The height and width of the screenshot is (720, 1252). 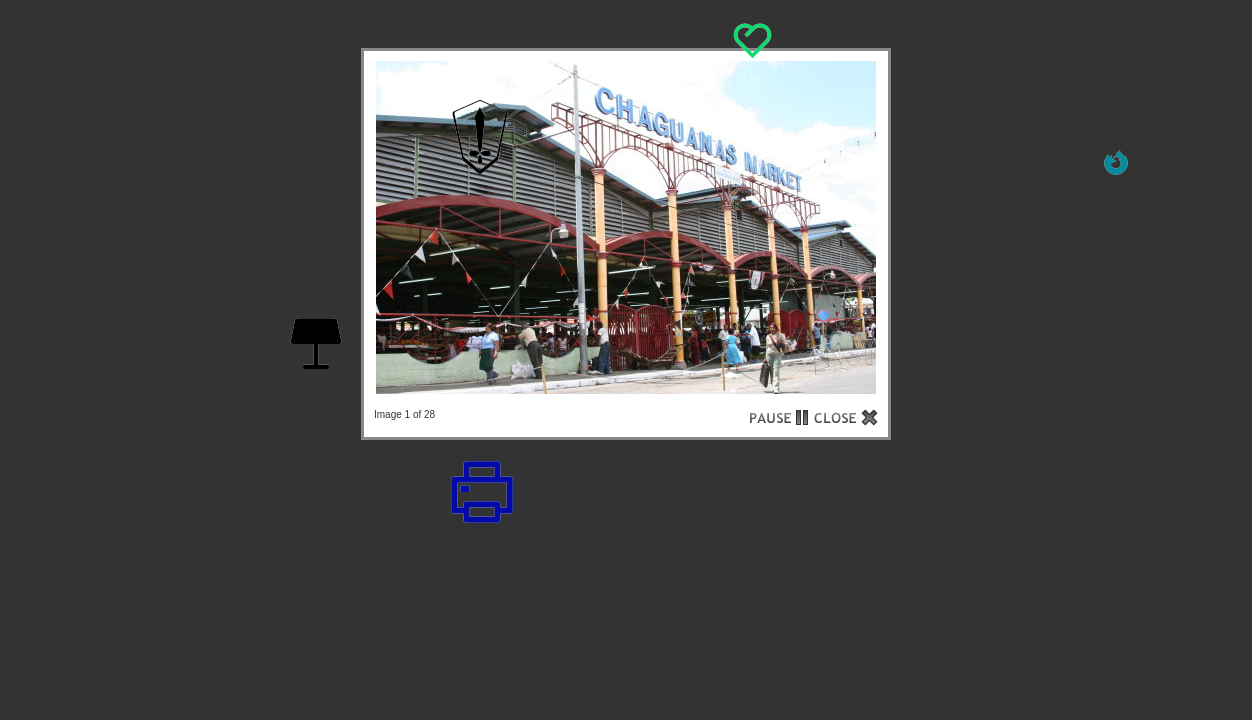 I want to click on add item to favorites, so click(x=752, y=40).